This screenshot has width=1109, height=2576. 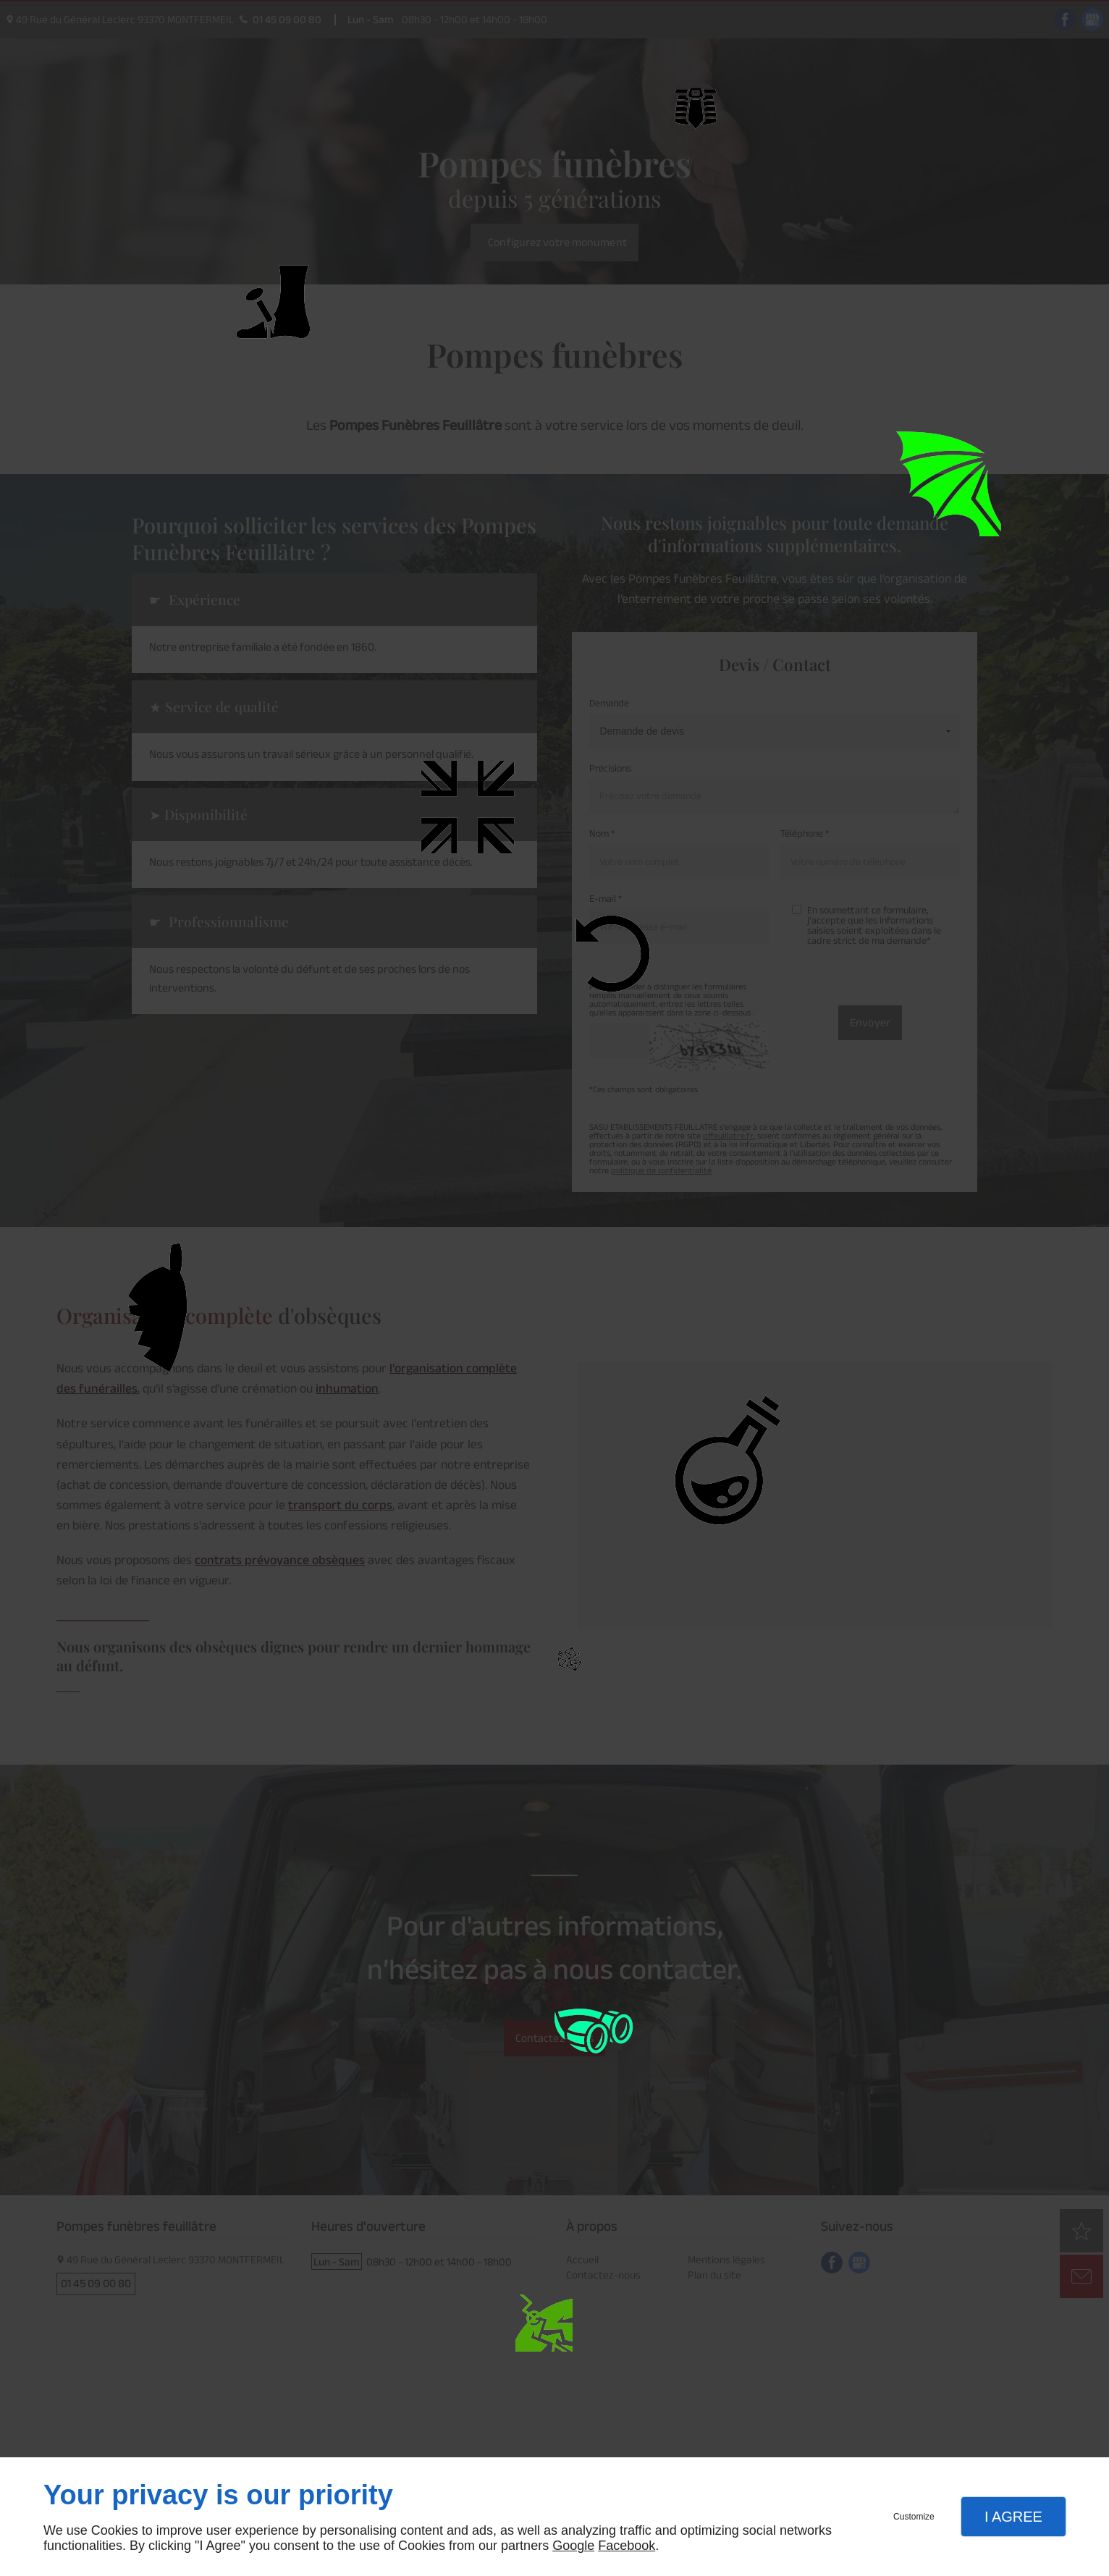 I want to click on represents Corsica region or Corsican-related content, so click(x=157, y=1307).